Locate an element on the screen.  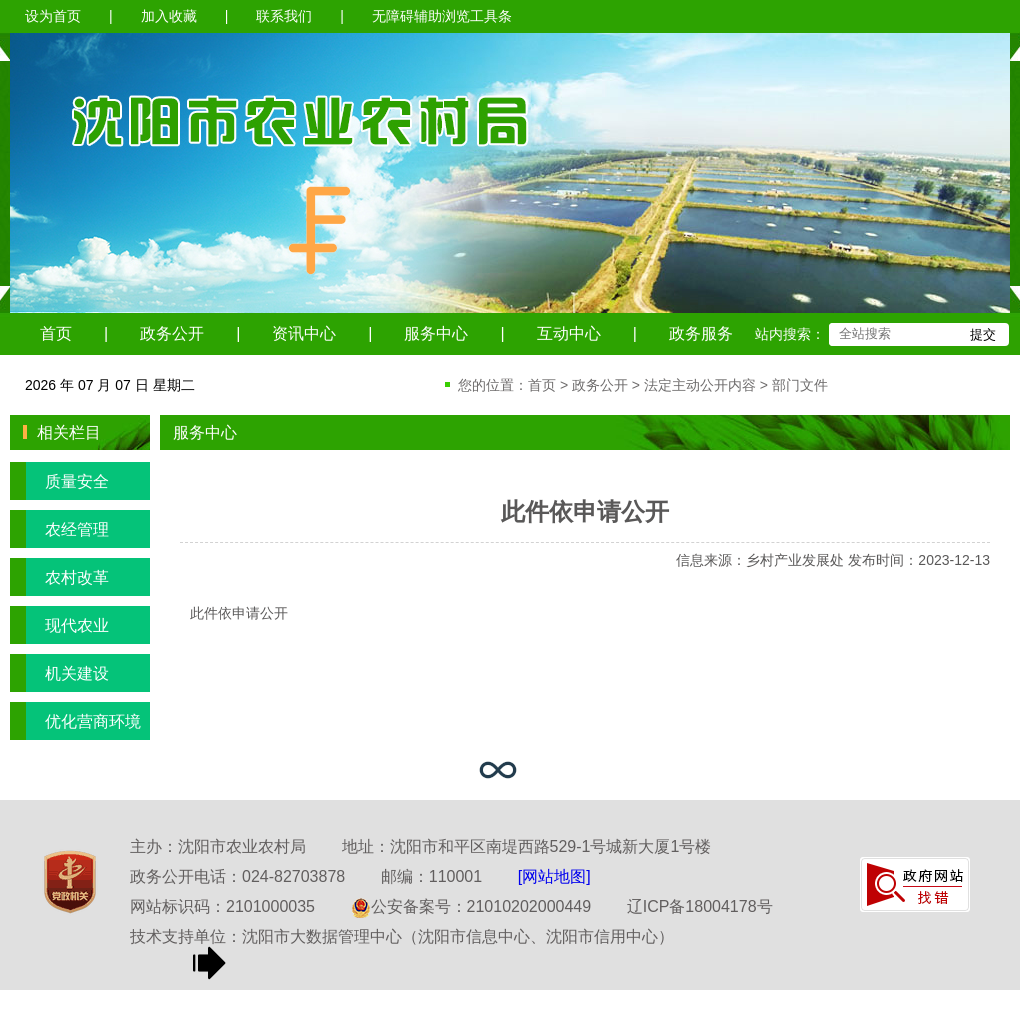
proceed to the next step is located at coordinates (208, 963).